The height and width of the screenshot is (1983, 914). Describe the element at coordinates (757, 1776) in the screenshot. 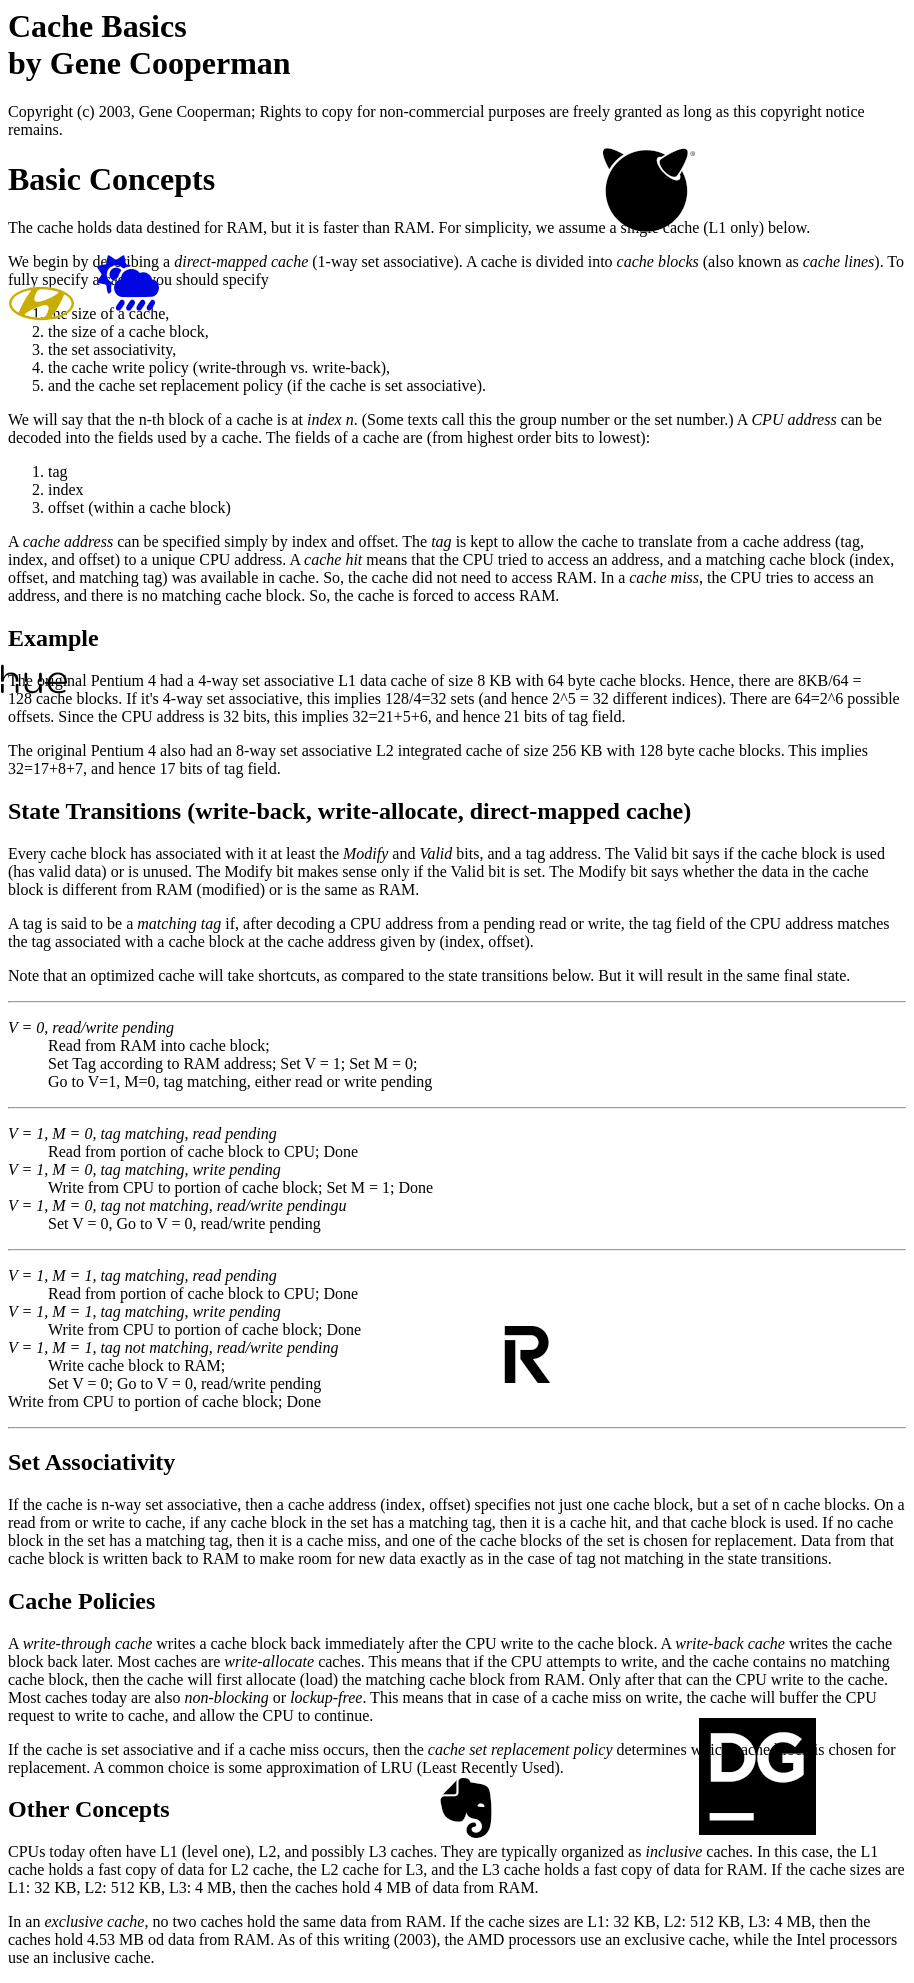

I see `open datagrip database IDE` at that location.